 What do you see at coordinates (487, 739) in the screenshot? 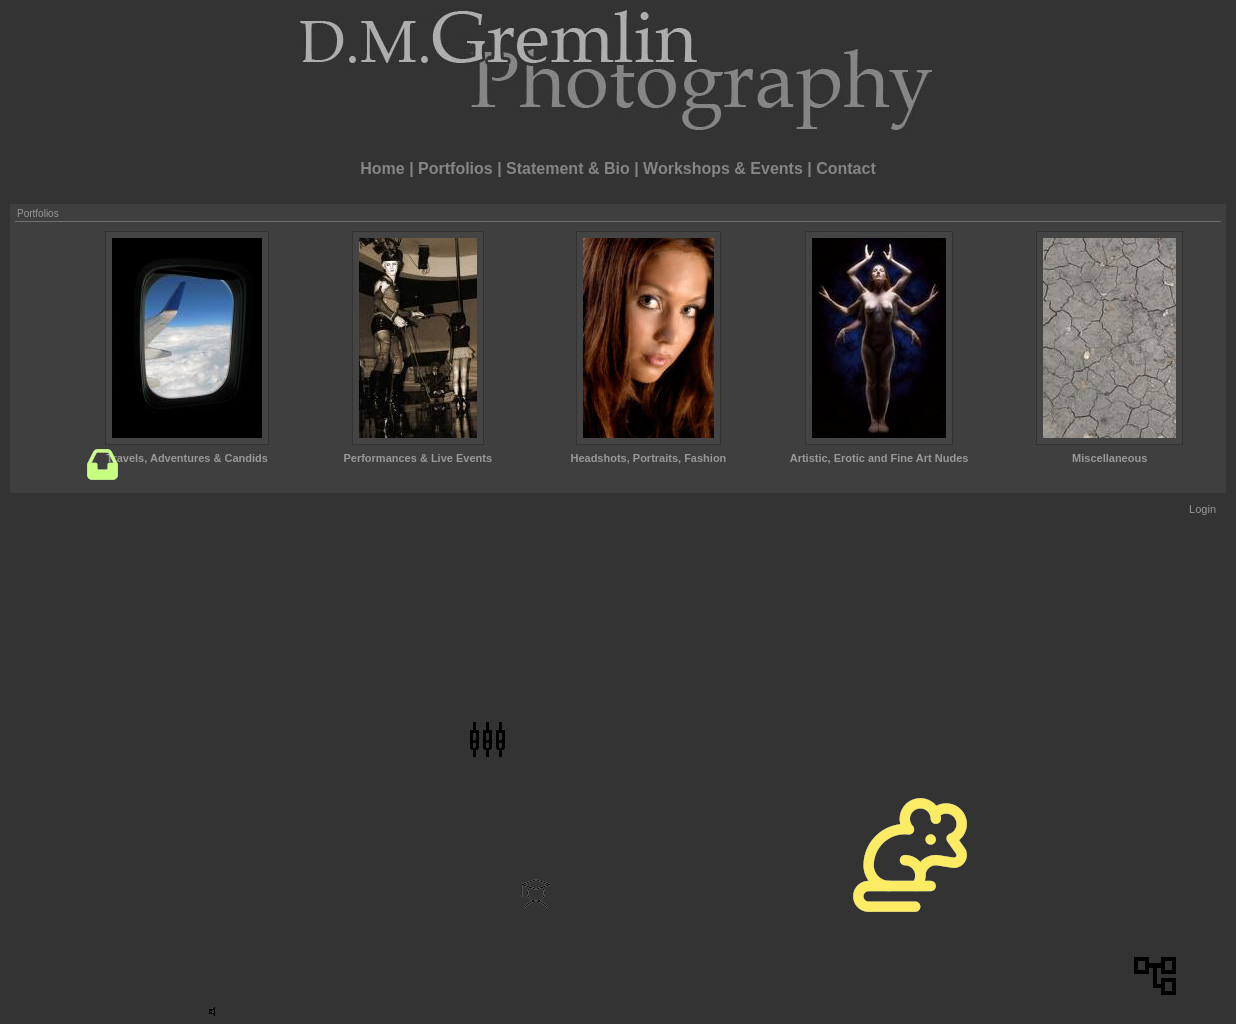
I see `configure audio or video input connections` at bounding box center [487, 739].